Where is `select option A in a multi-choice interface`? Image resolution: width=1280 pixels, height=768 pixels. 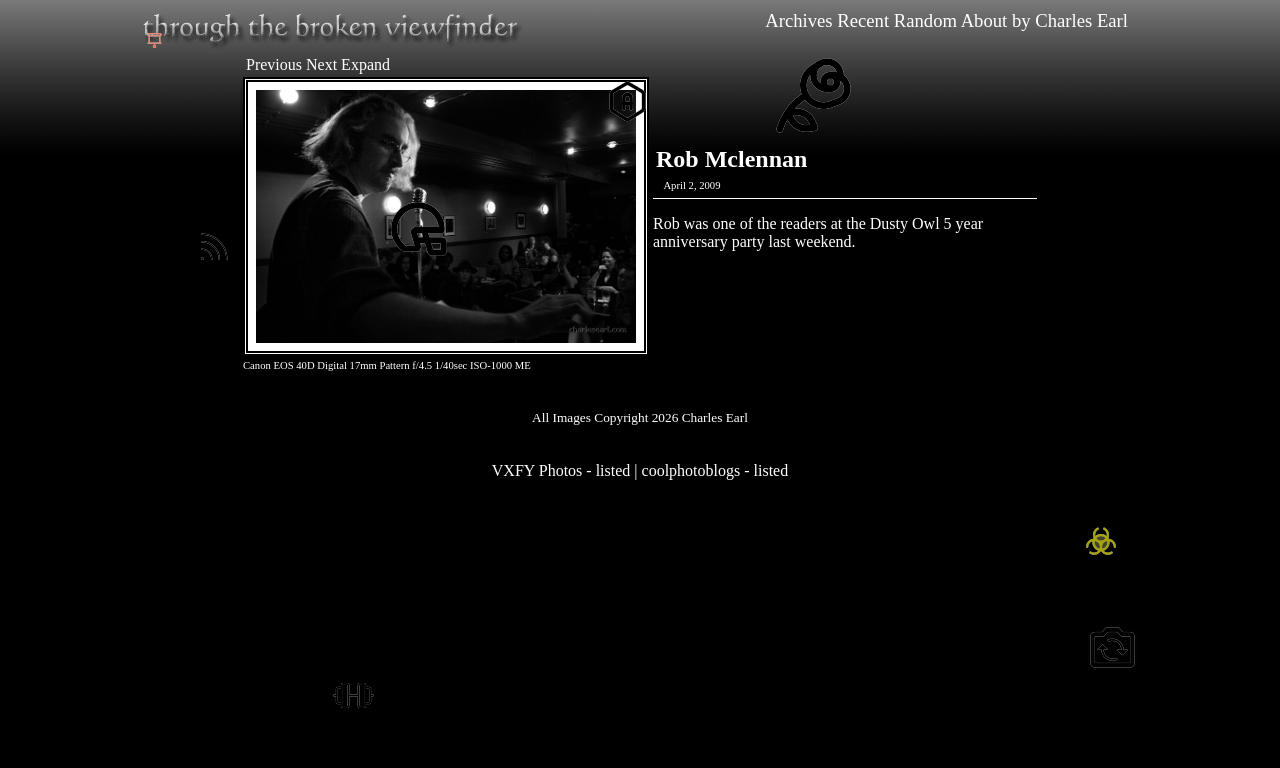 select option A in a multi-choice interface is located at coordinates (627, 101).